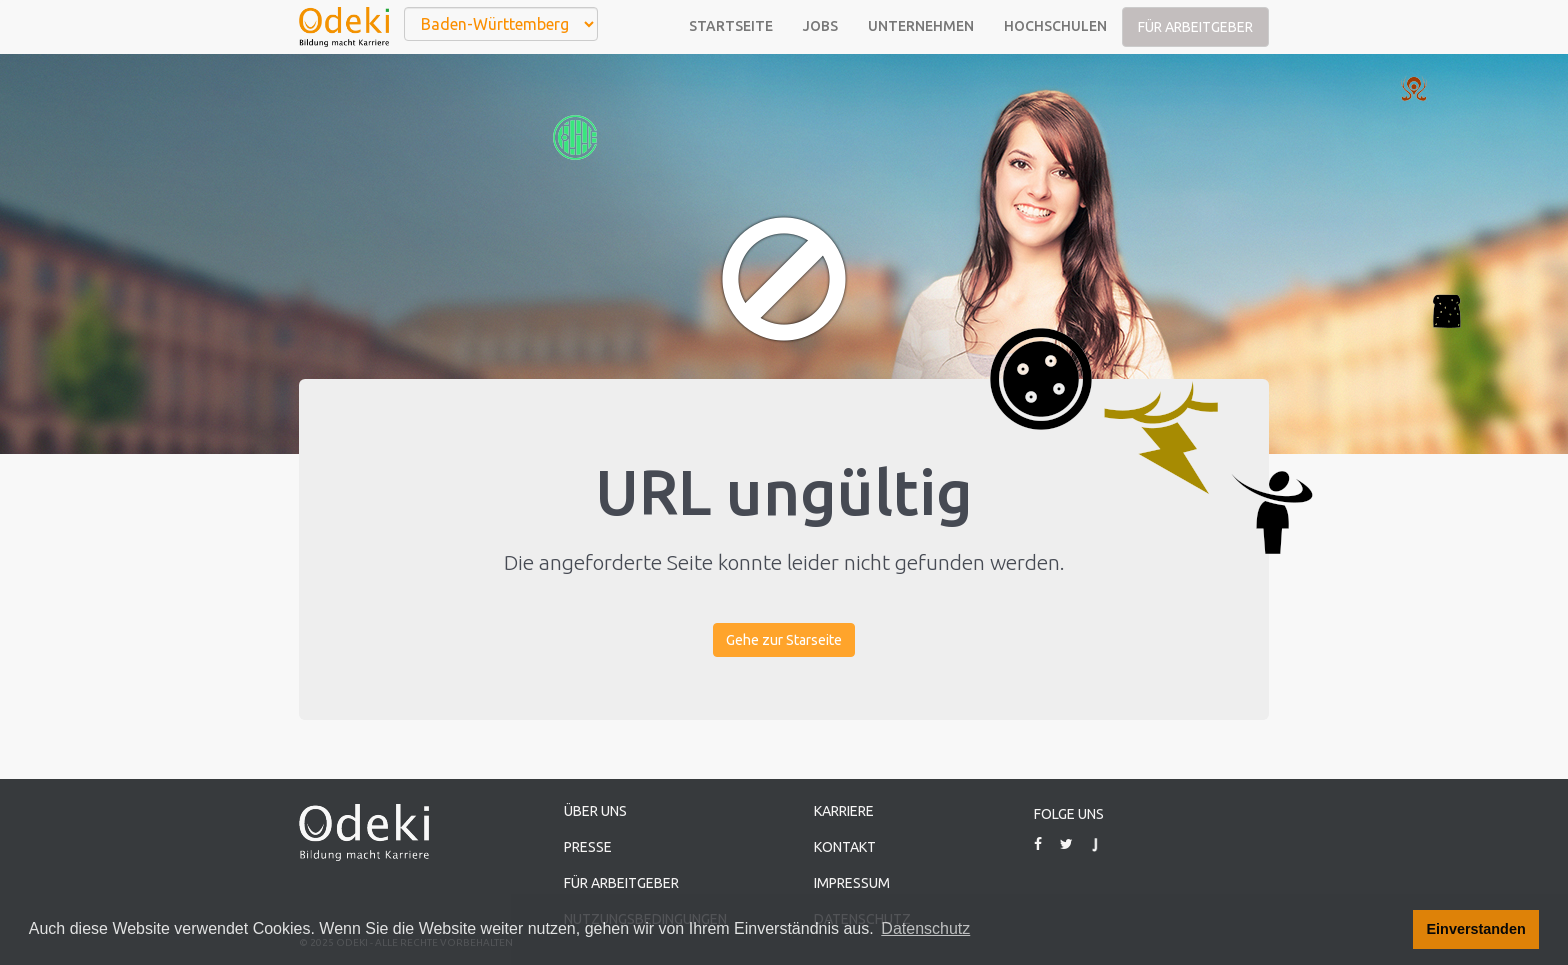  What do you see at coordinates (1161, 437) in the screenshot?
I see `indicates thunderstorm or severe weather alert` at bounding box center [1161, 437].